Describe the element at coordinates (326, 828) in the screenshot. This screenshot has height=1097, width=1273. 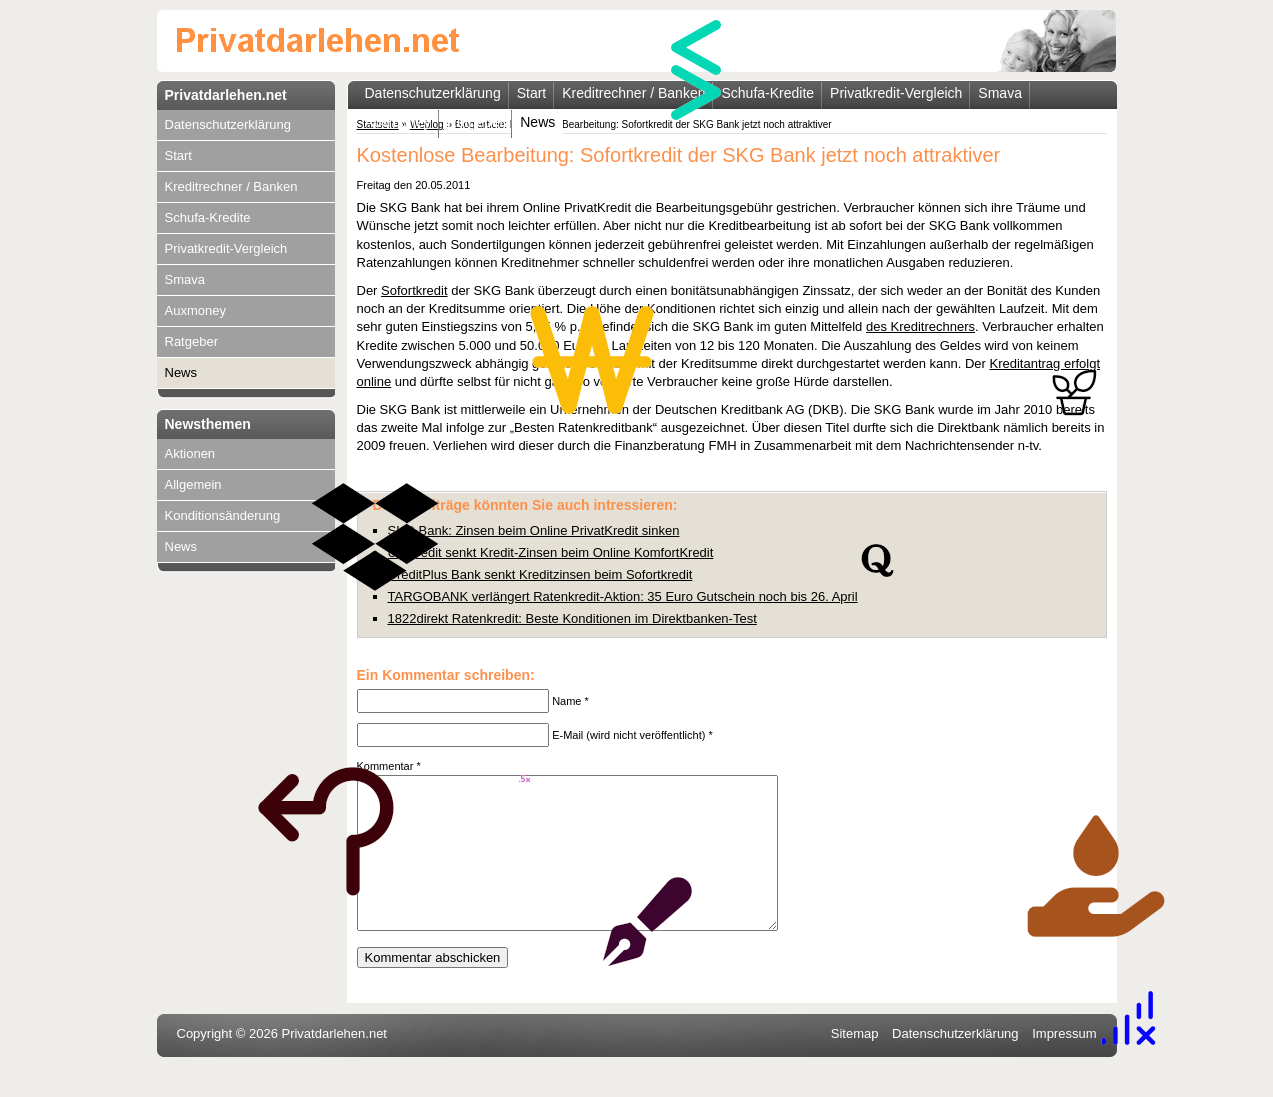
I see `take the left exit at the roundabout` at that location.